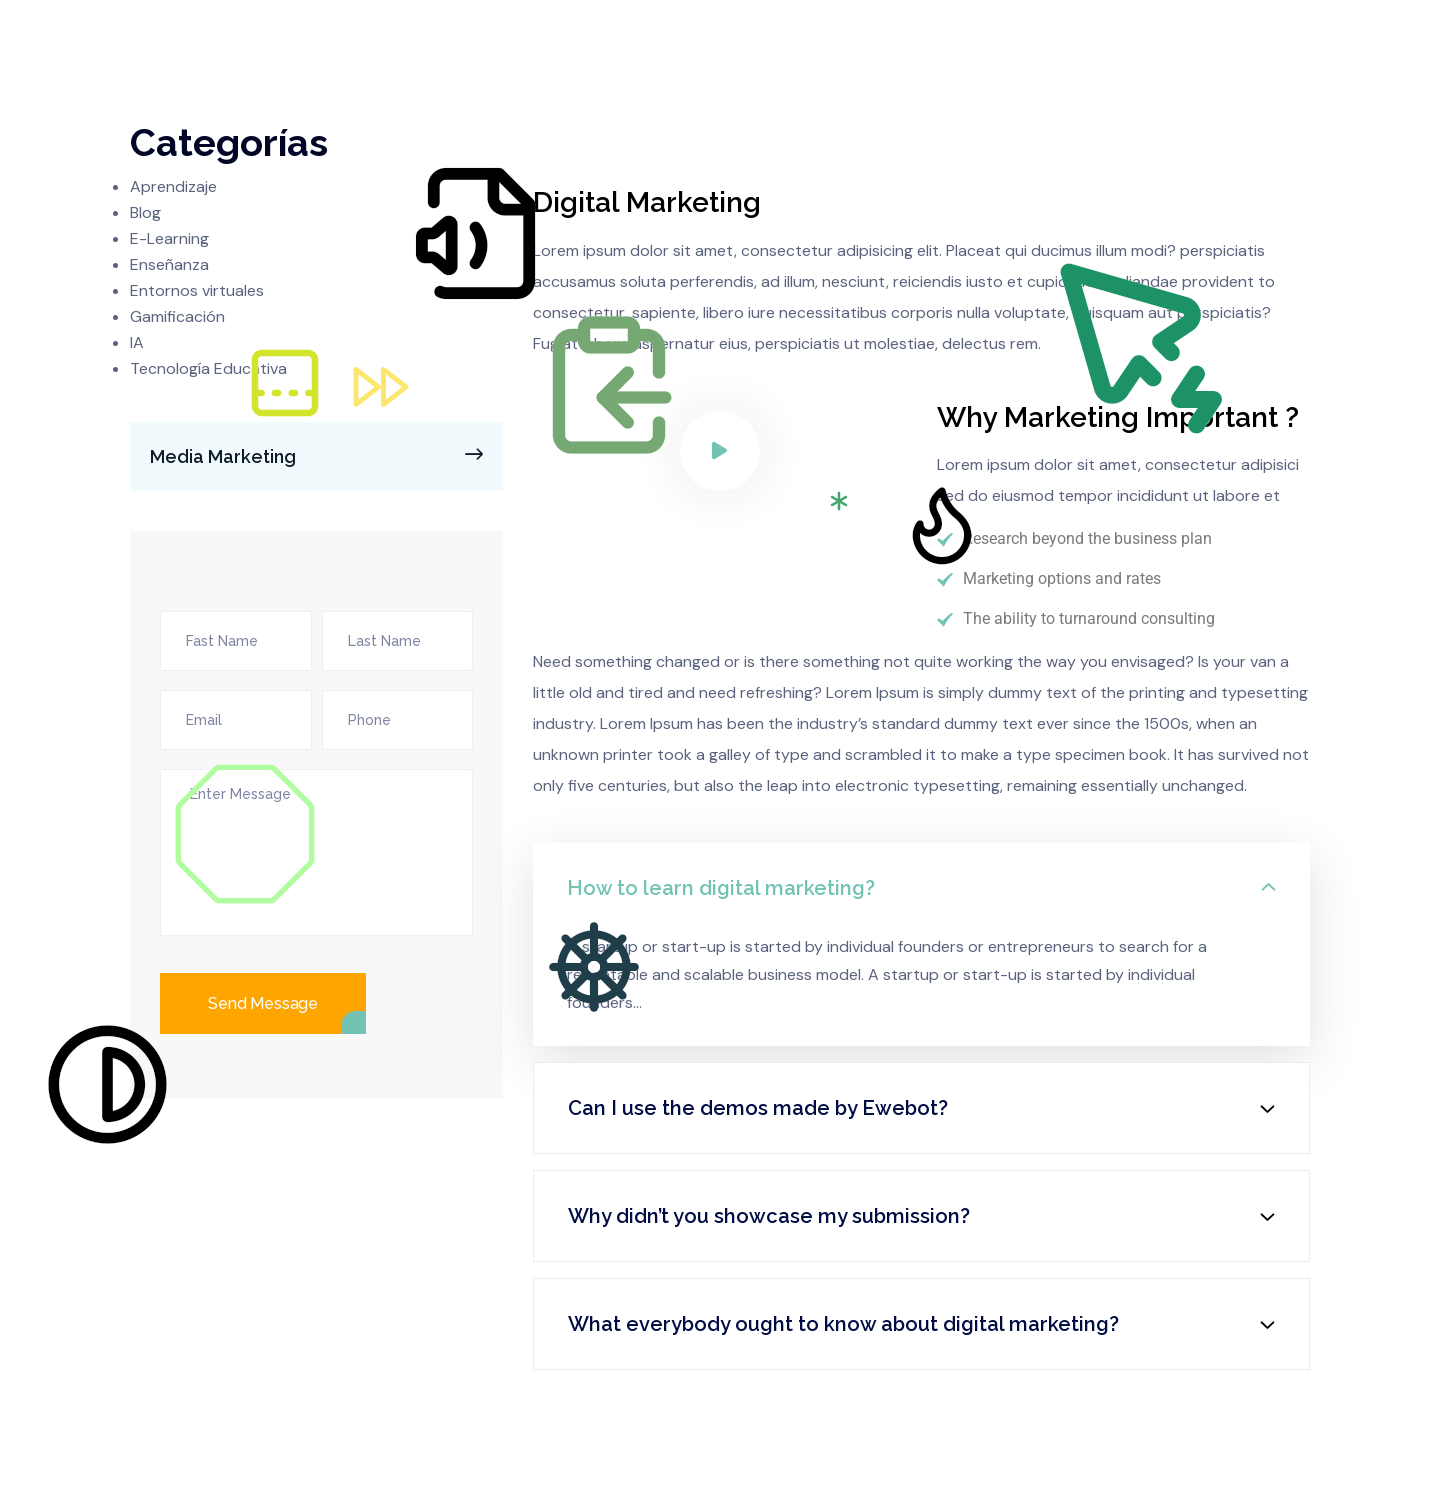 The image size is (1440, 1506). What do you see at coordinates (107, 1084) in the screenshot?
I see `adjust display contrast settings` at bounding box center [107, 1084].